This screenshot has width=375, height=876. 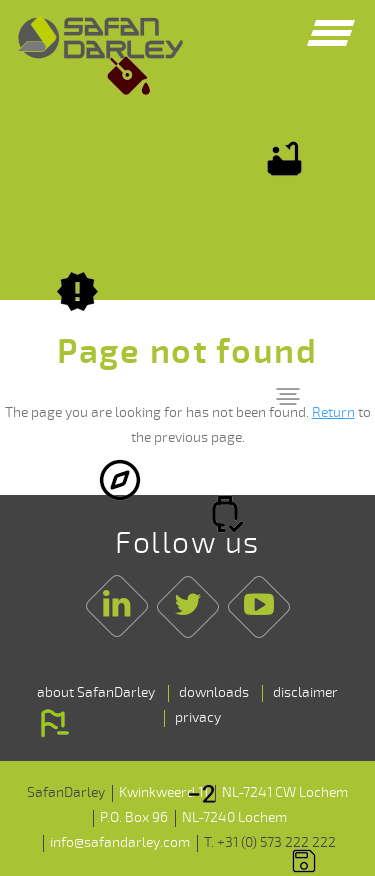 I want to click on remove a flag or marker, so click(x=53, y=723).